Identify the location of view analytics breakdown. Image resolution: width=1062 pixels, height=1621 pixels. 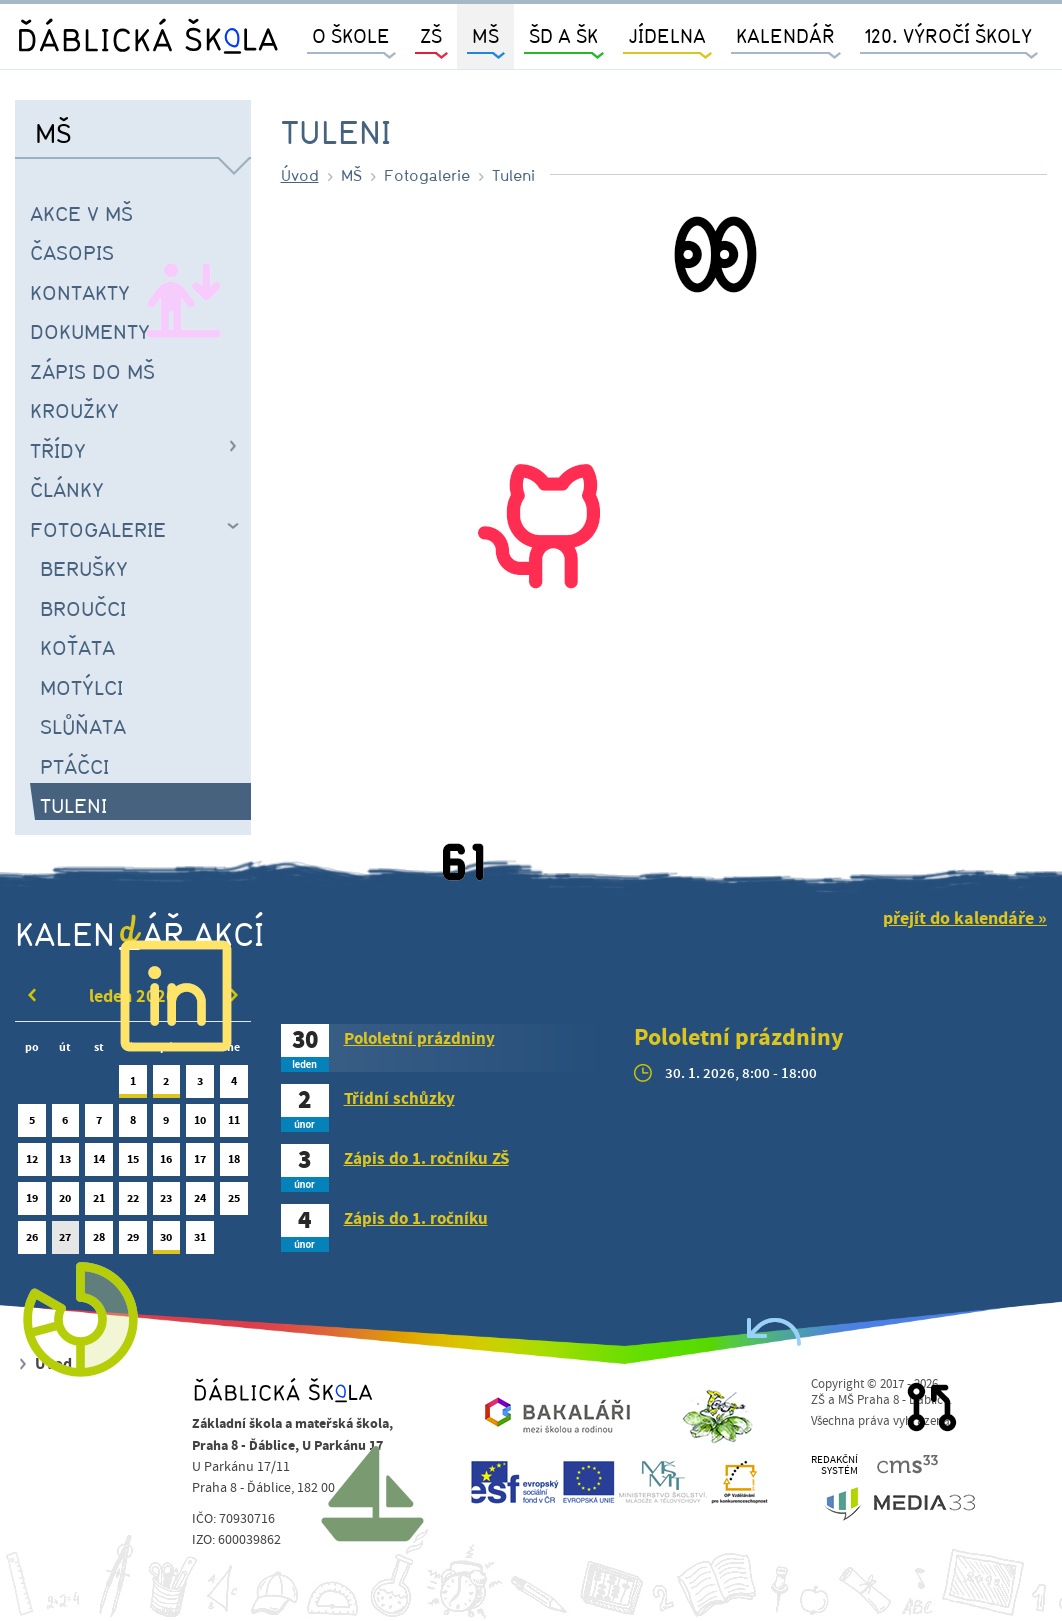
(80, 1319).